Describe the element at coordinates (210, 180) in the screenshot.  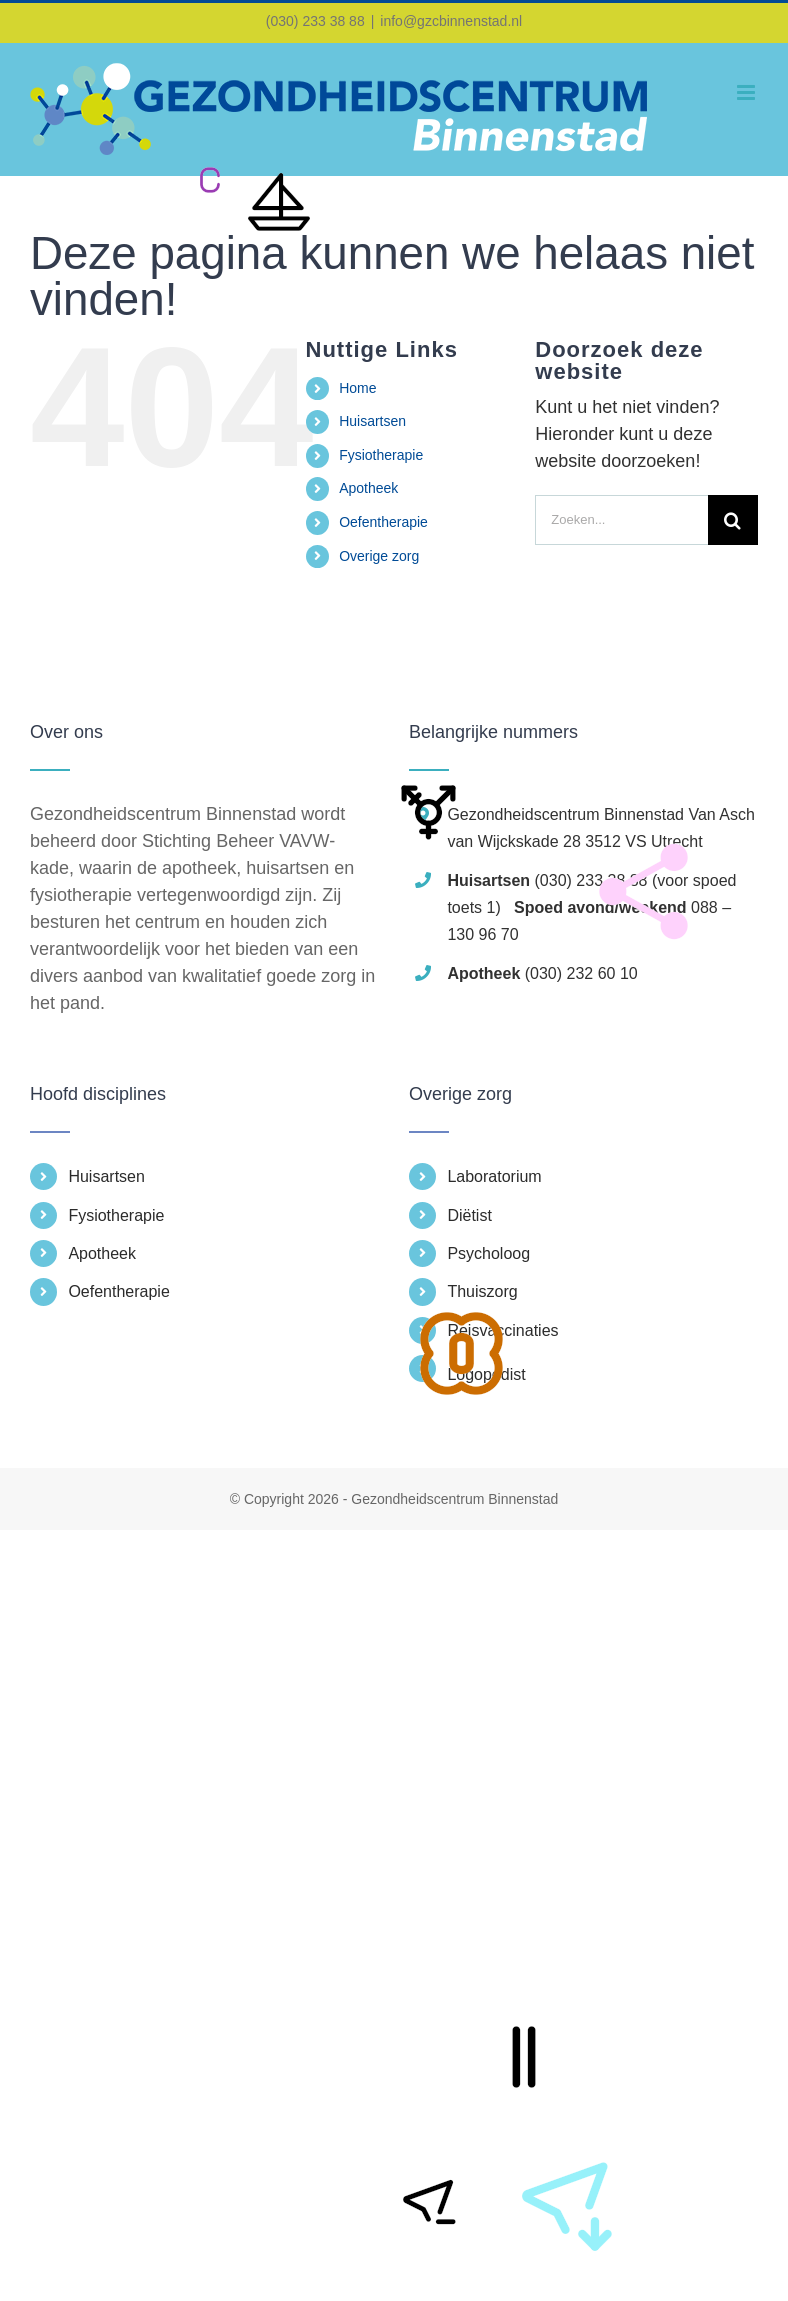
I see `indicates a "C" grade or rating` at that location.